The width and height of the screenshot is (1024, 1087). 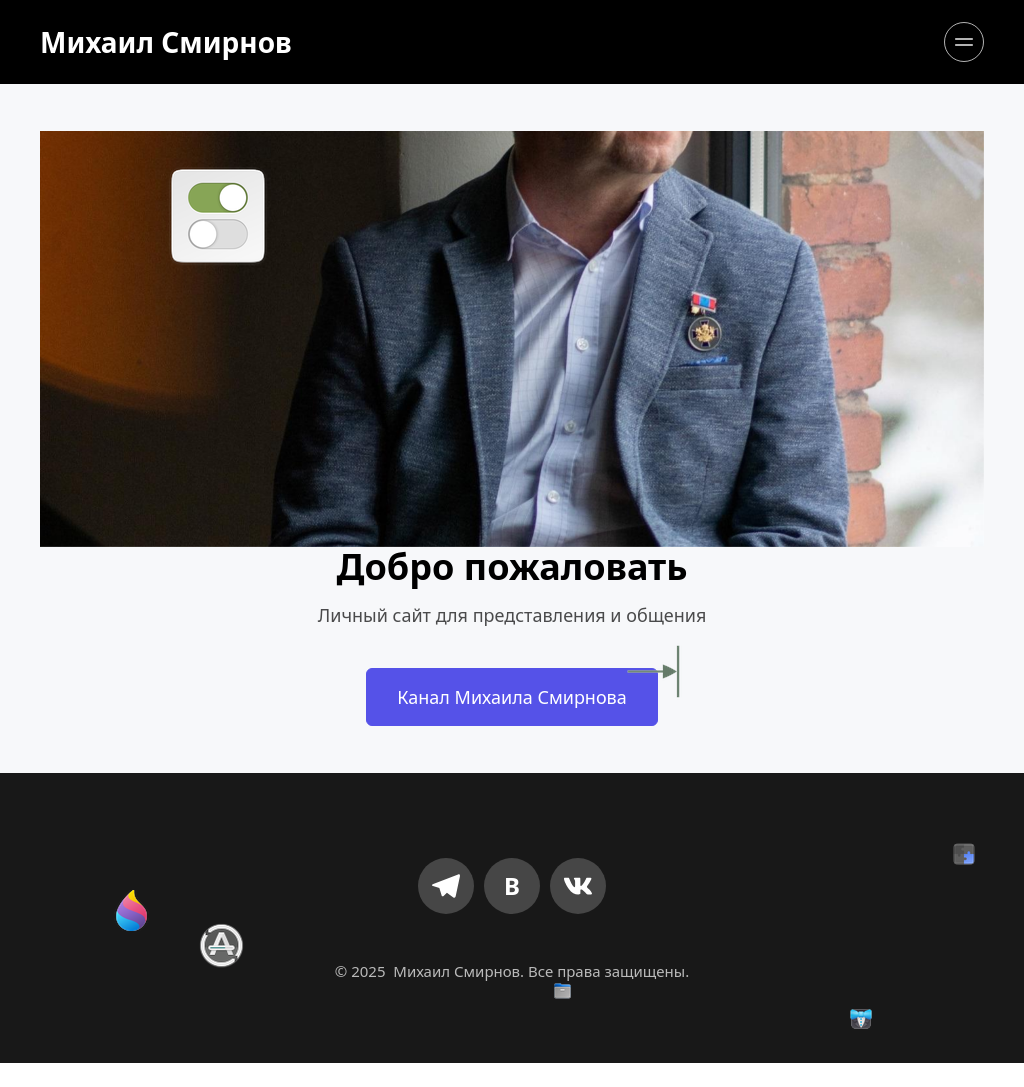 What do you see at coordinates (131, 910) in the screenshot?
I see `open Paint 3D application` at bounding box center [131, 910].